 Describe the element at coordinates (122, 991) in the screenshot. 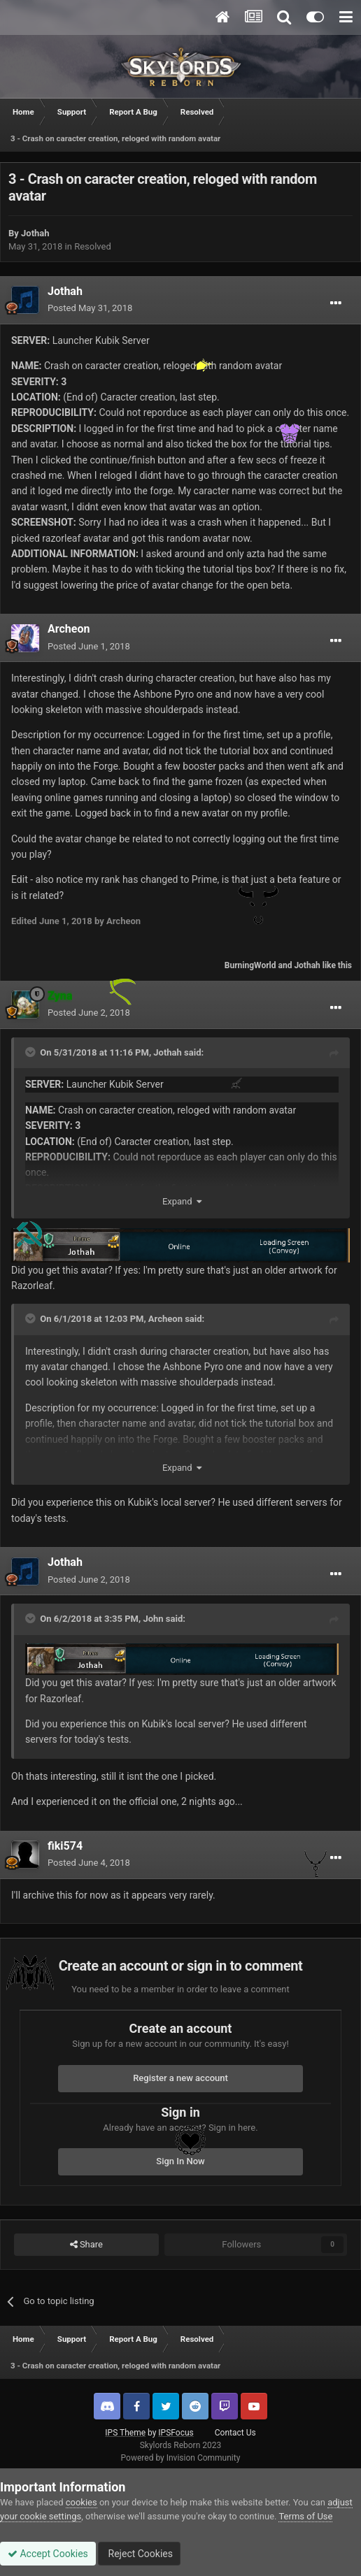

I see `select the scythe weapon or tool` at that location.